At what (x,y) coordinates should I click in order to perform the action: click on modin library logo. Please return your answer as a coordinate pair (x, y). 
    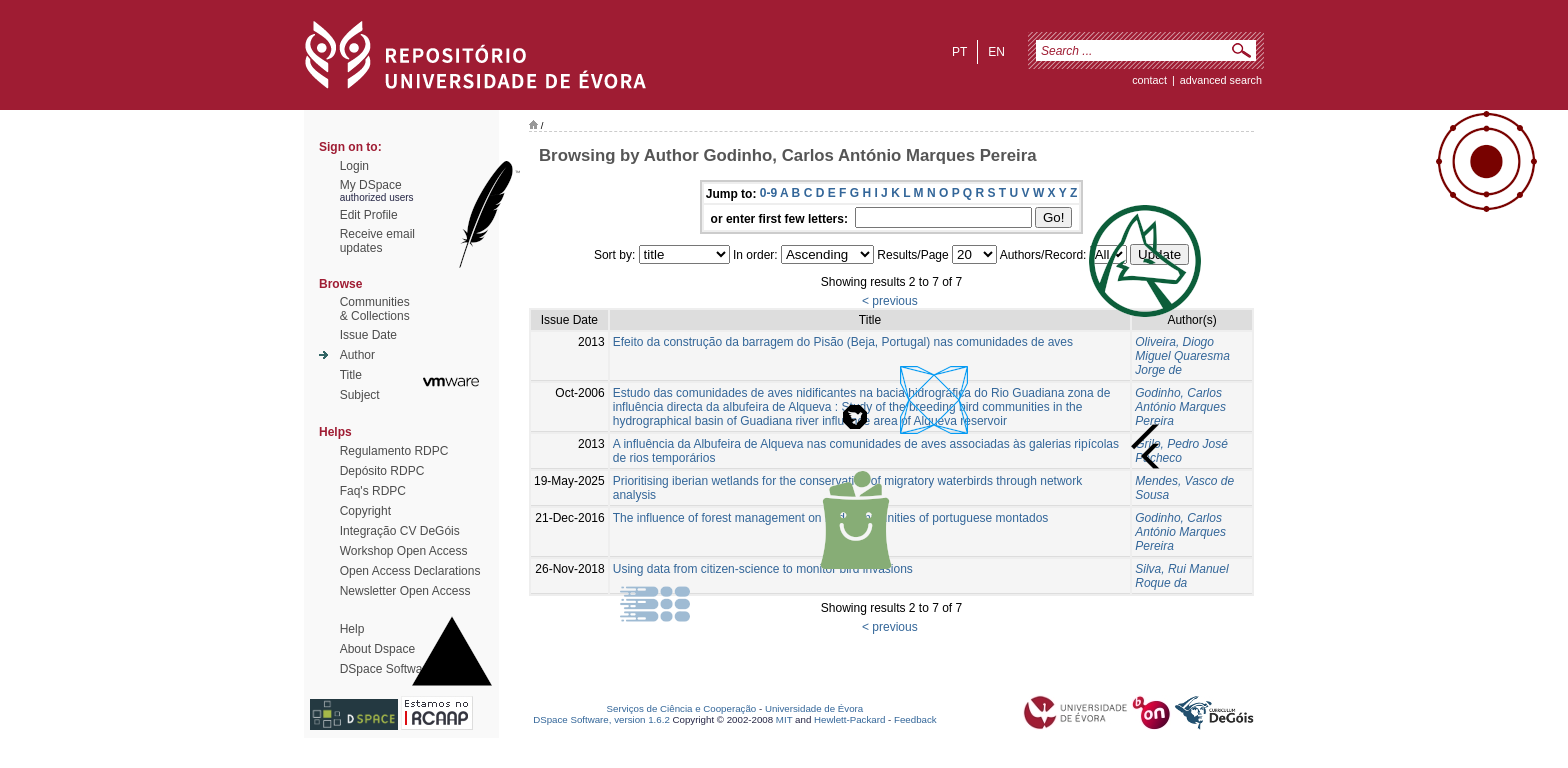
    Looking at the image, I should click on (655, 604).